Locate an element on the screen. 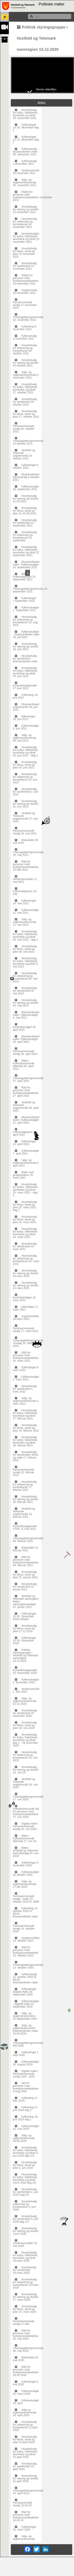 The height and width of the screenshot is (2576, 74). crab character or creature in a game interface is located at coordinates (4, 2047).